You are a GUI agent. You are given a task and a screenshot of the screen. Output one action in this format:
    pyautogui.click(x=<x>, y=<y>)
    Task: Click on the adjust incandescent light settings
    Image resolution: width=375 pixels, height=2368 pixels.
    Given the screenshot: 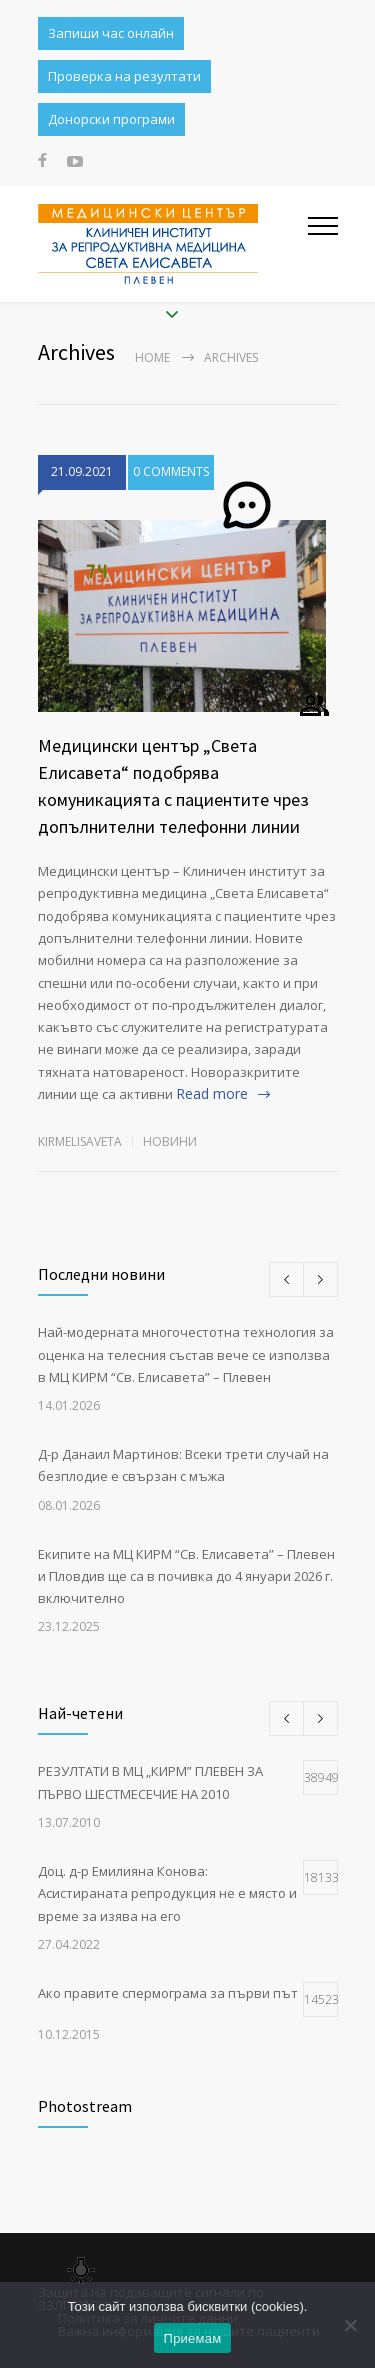 What is the action you would take?
    pyautogui.click(x=81, y=2270)
    